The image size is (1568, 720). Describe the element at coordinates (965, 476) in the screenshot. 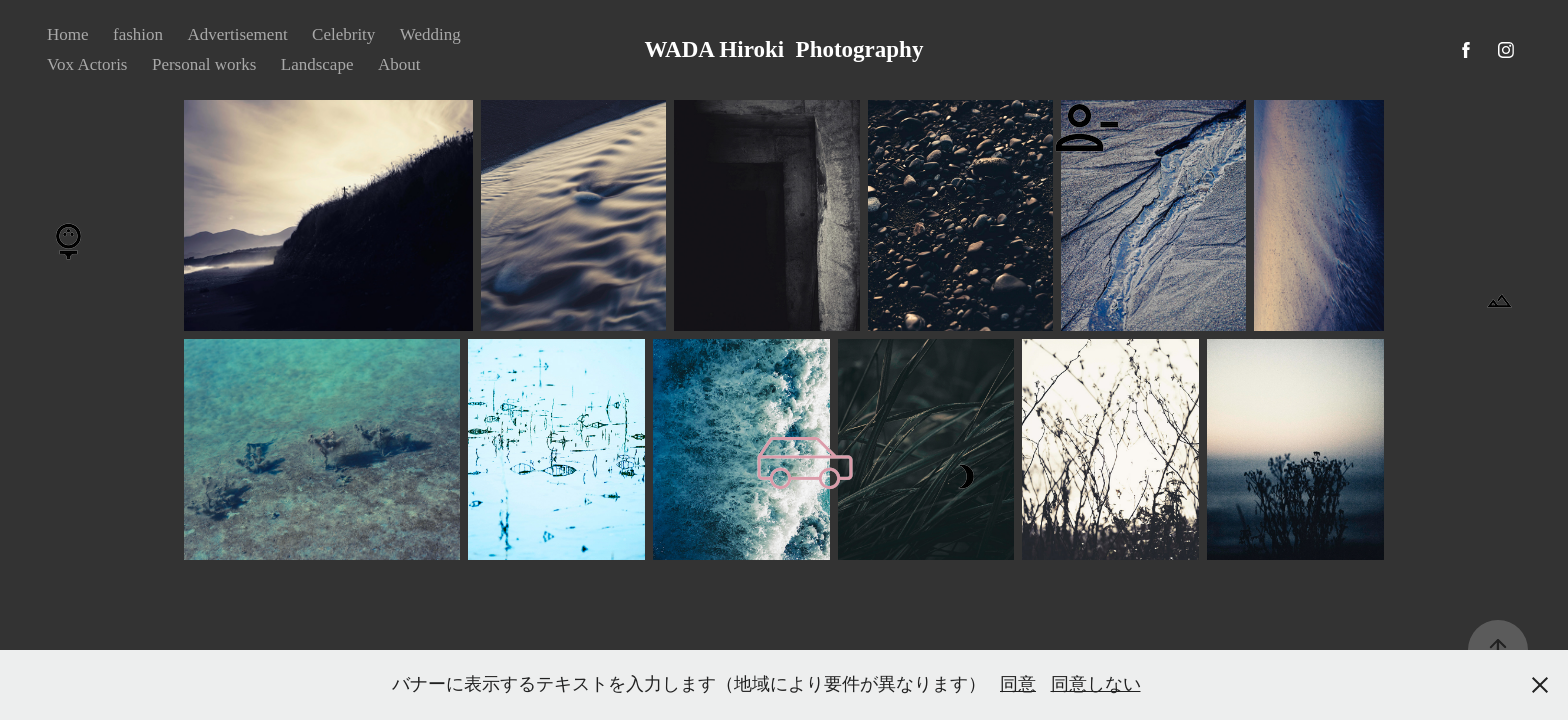

I see `toggle dark mode or night theme` at that location.